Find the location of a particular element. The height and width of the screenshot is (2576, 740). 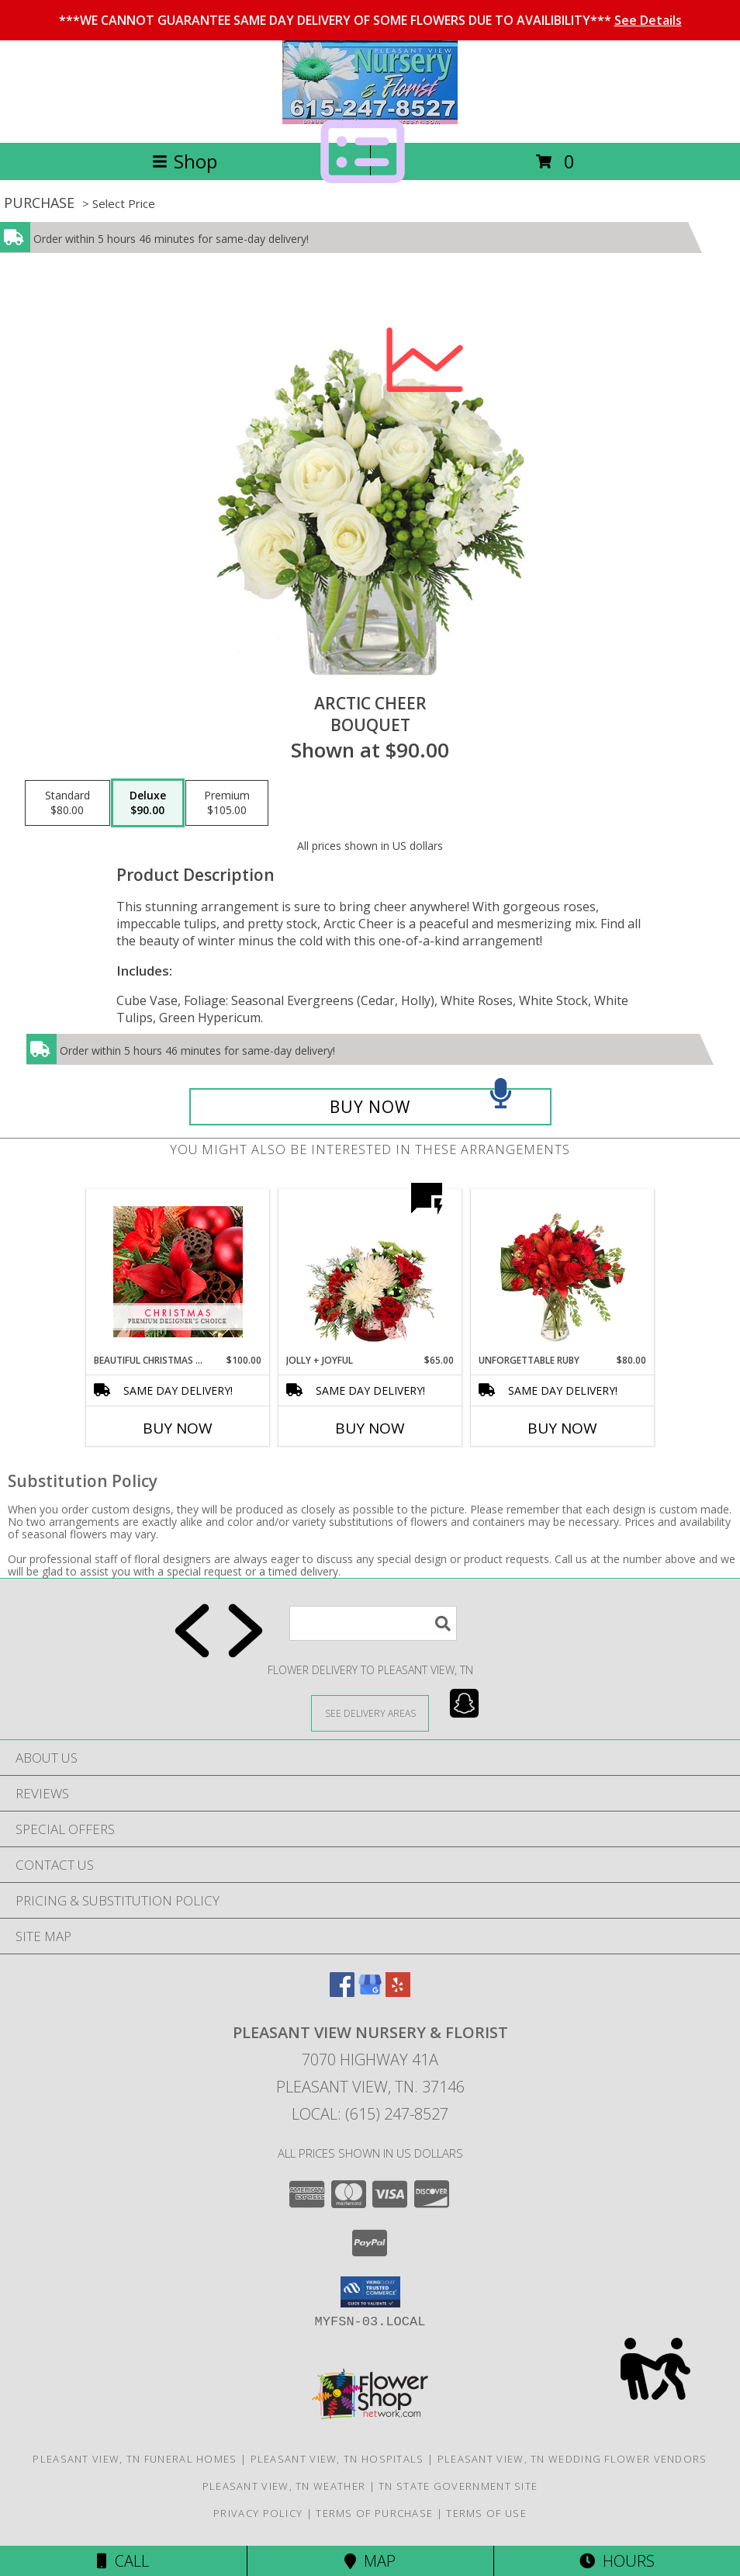

open snapchat app is located at coordinates (464, 1703).